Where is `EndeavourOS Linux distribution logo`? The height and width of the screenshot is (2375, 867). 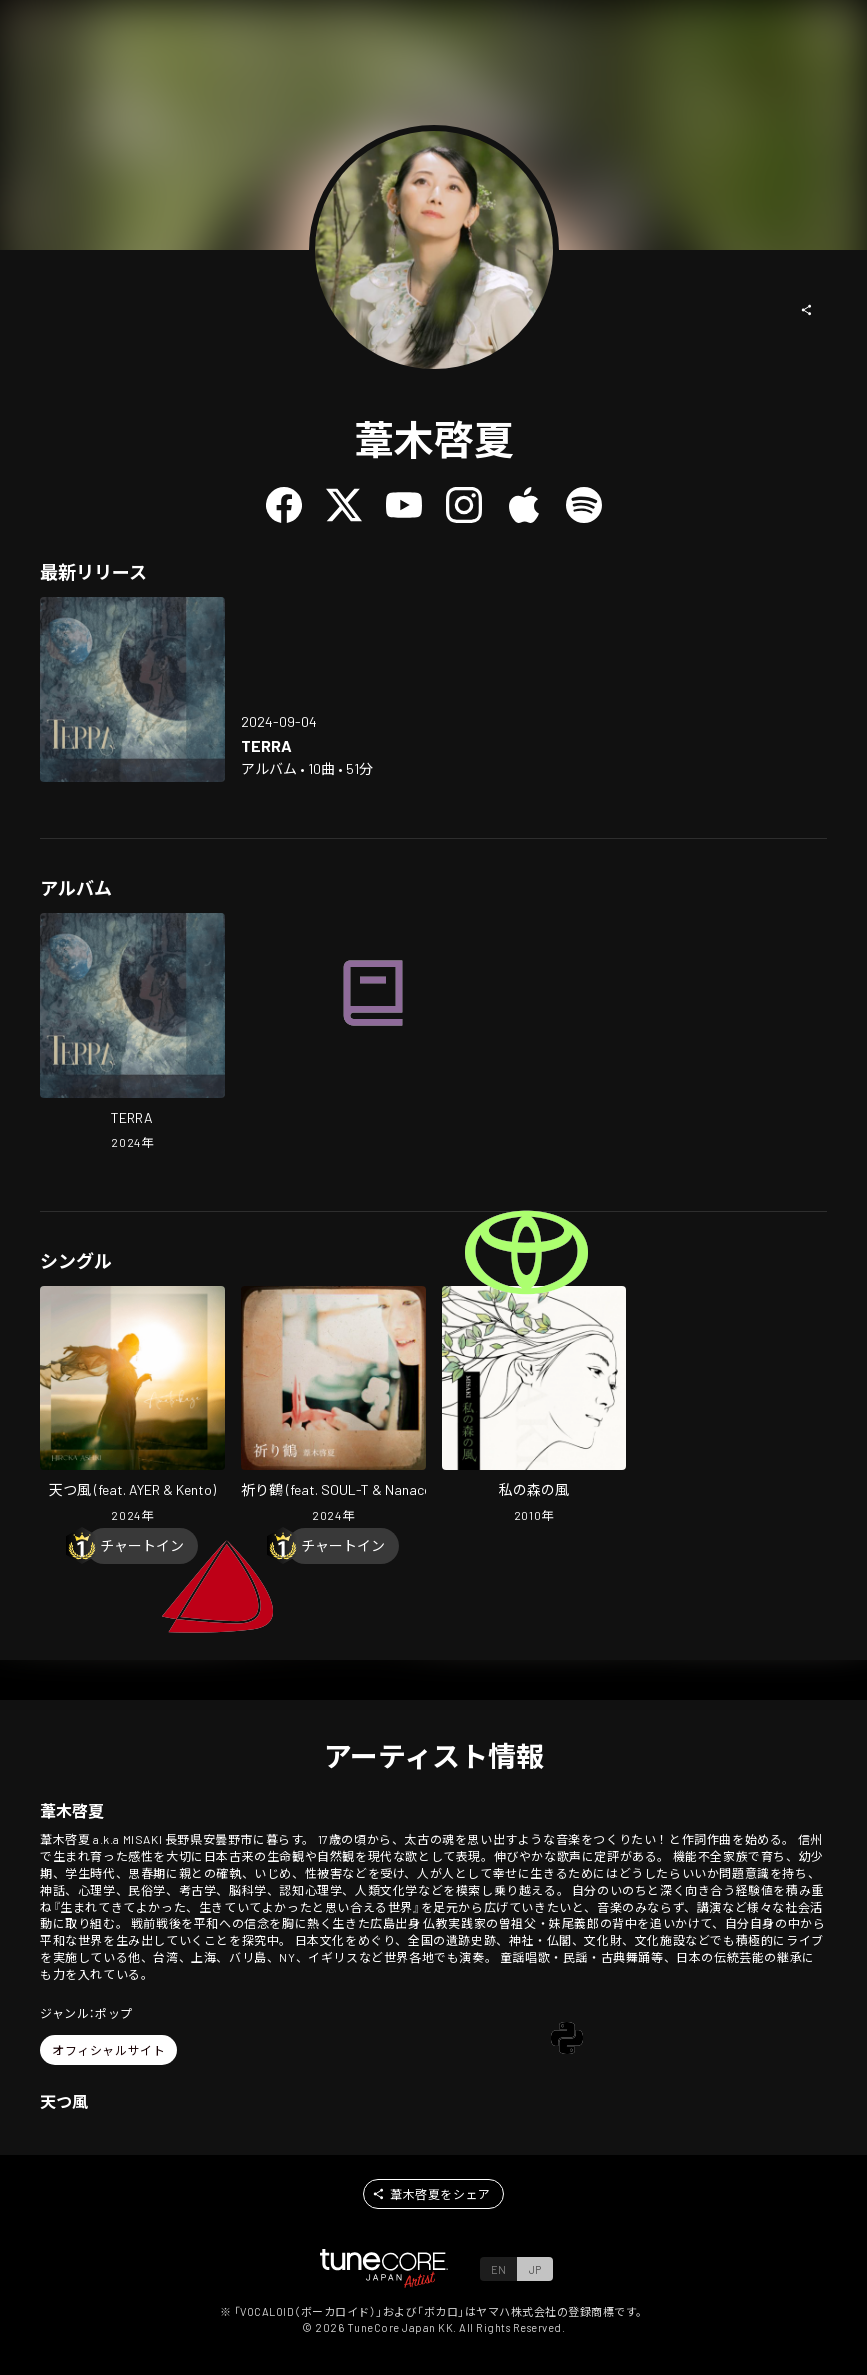
EndeavourOS Linux distribution logo is located at coordinates (217, 1586).